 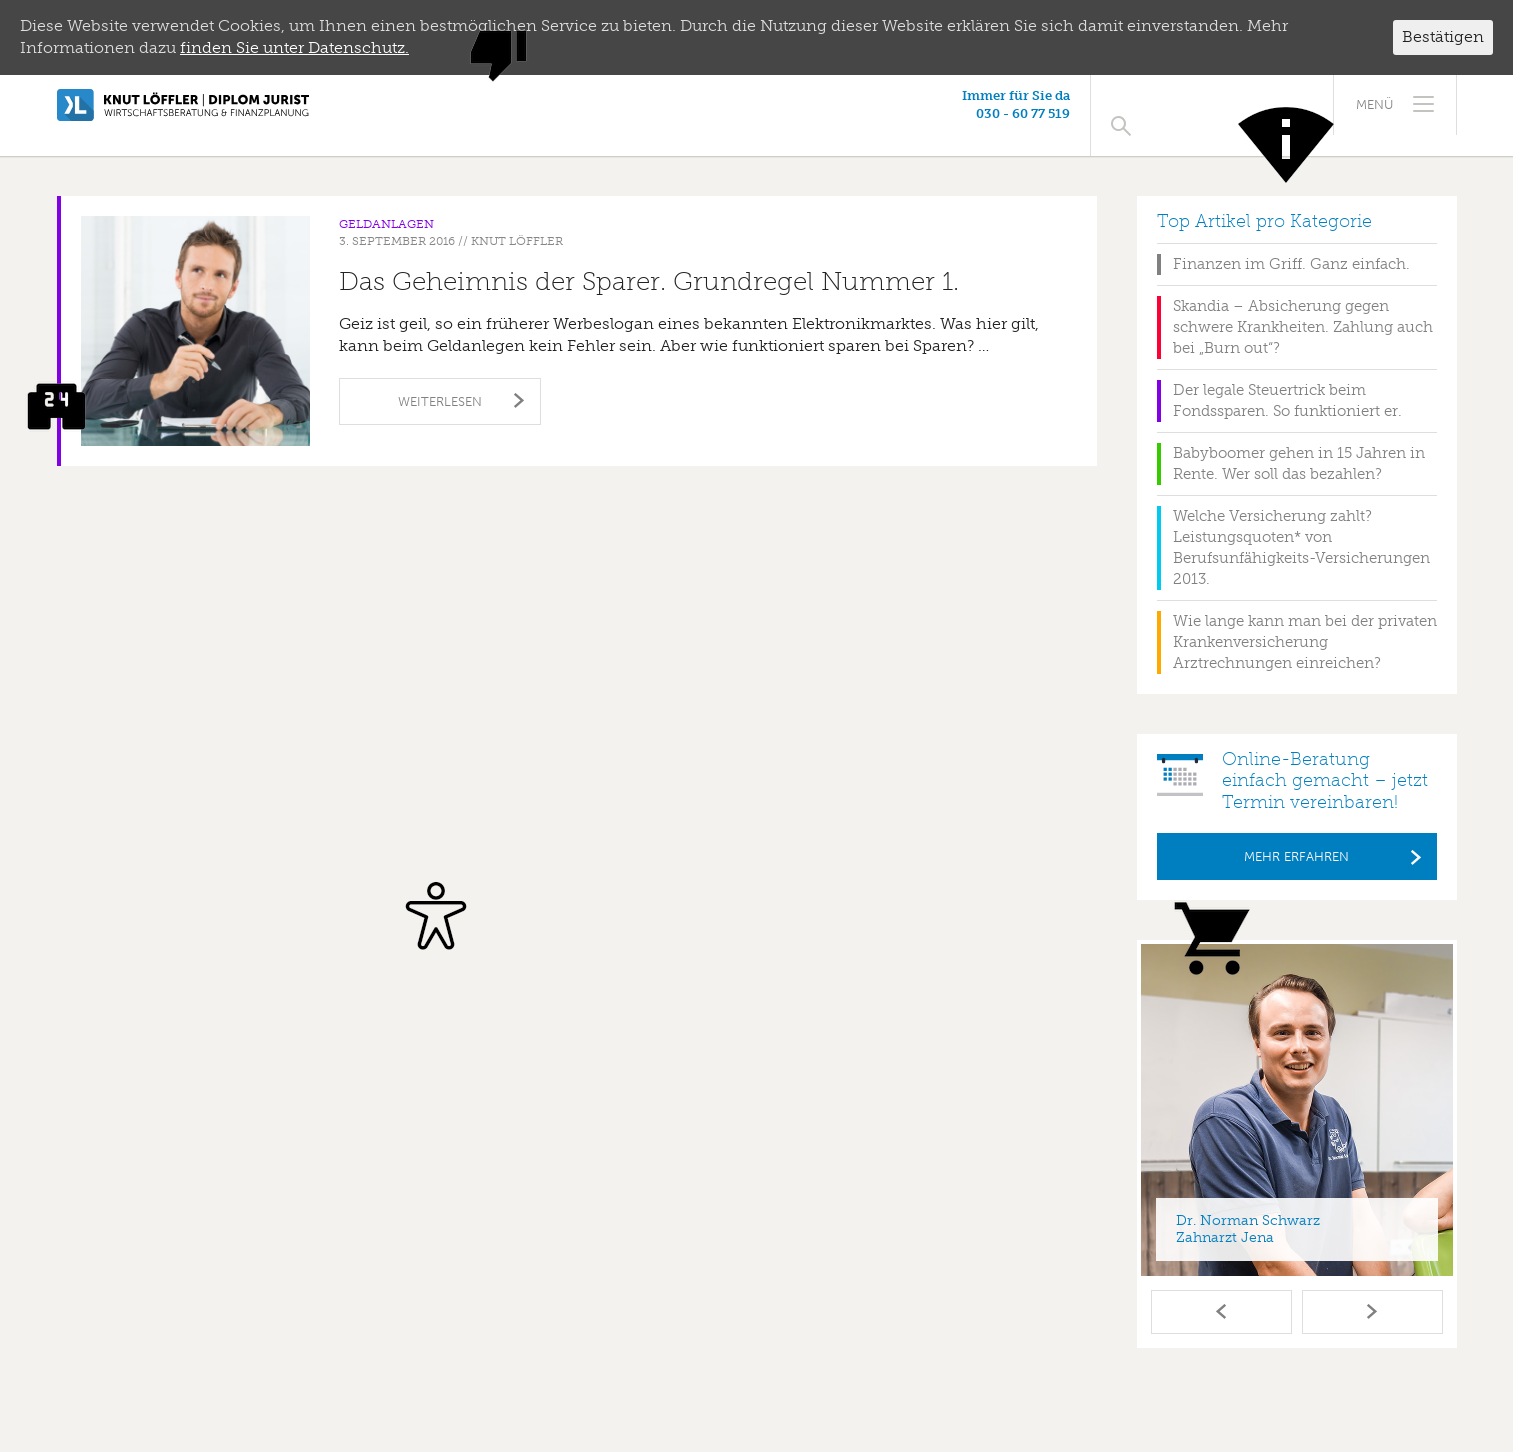 What do you see at coordinates (498, 53) in the screenshot?
I see `dislike or downvote content` at bounding box center [498, 53].